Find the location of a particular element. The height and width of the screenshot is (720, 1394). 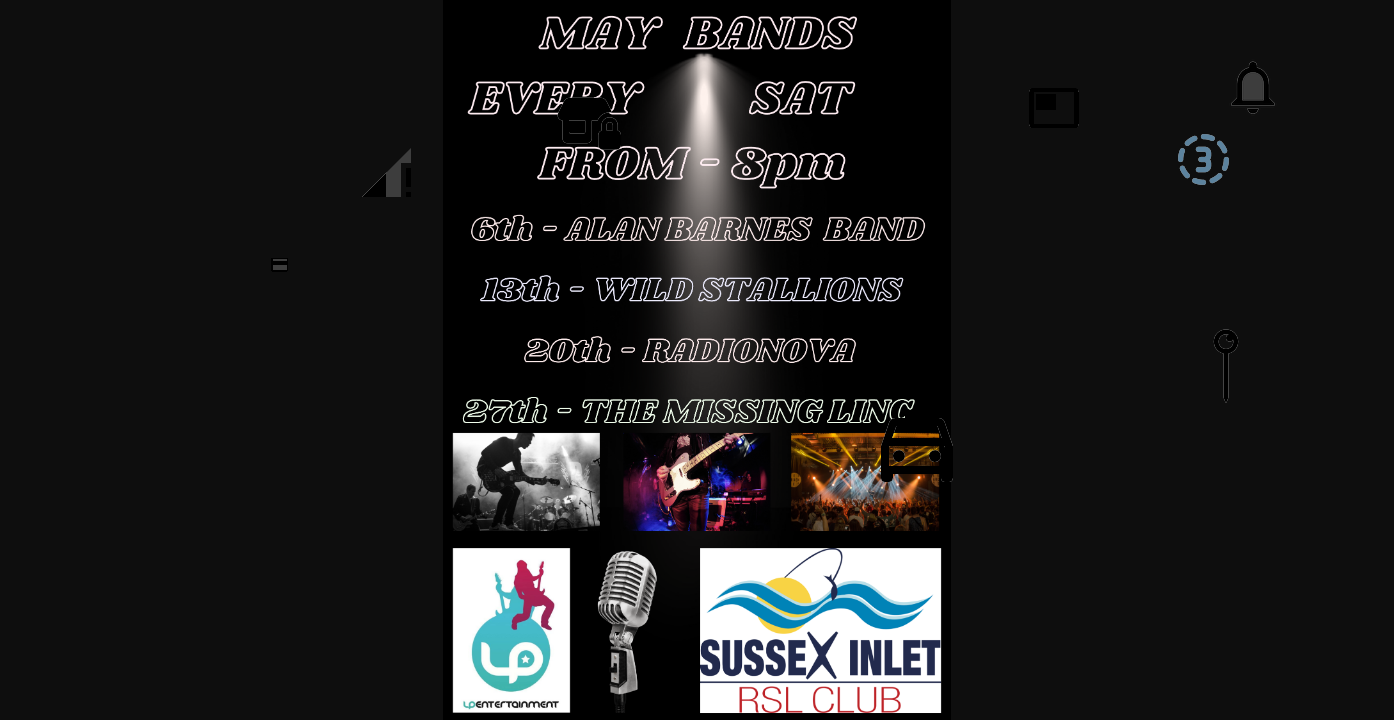

view featured or highlighted video content is located at coordinates (1054, 108).